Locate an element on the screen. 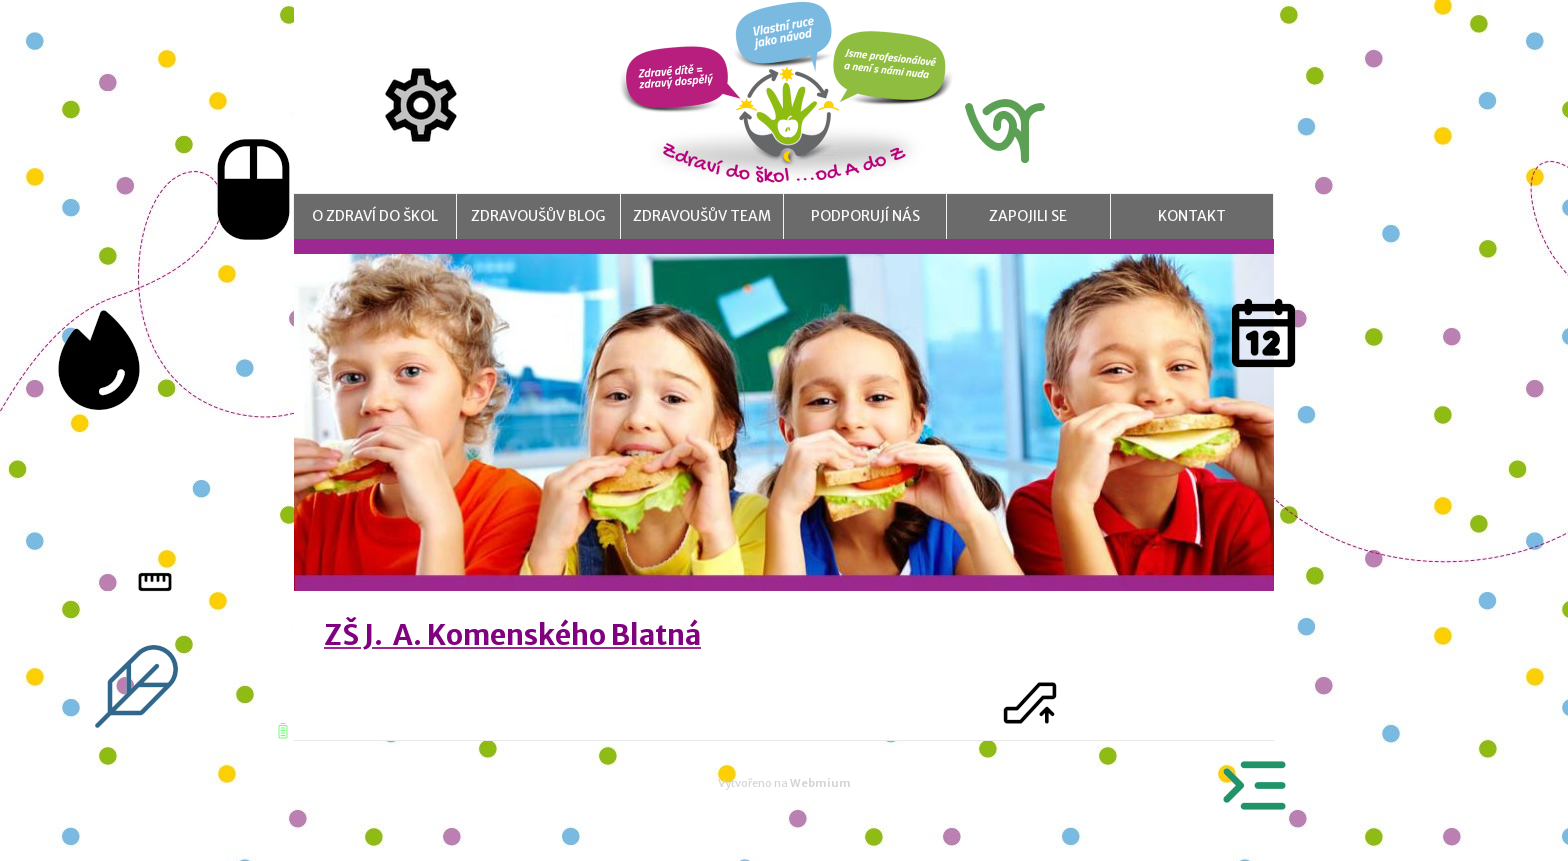  increase text indentation is located at coordinates (1254, 785).